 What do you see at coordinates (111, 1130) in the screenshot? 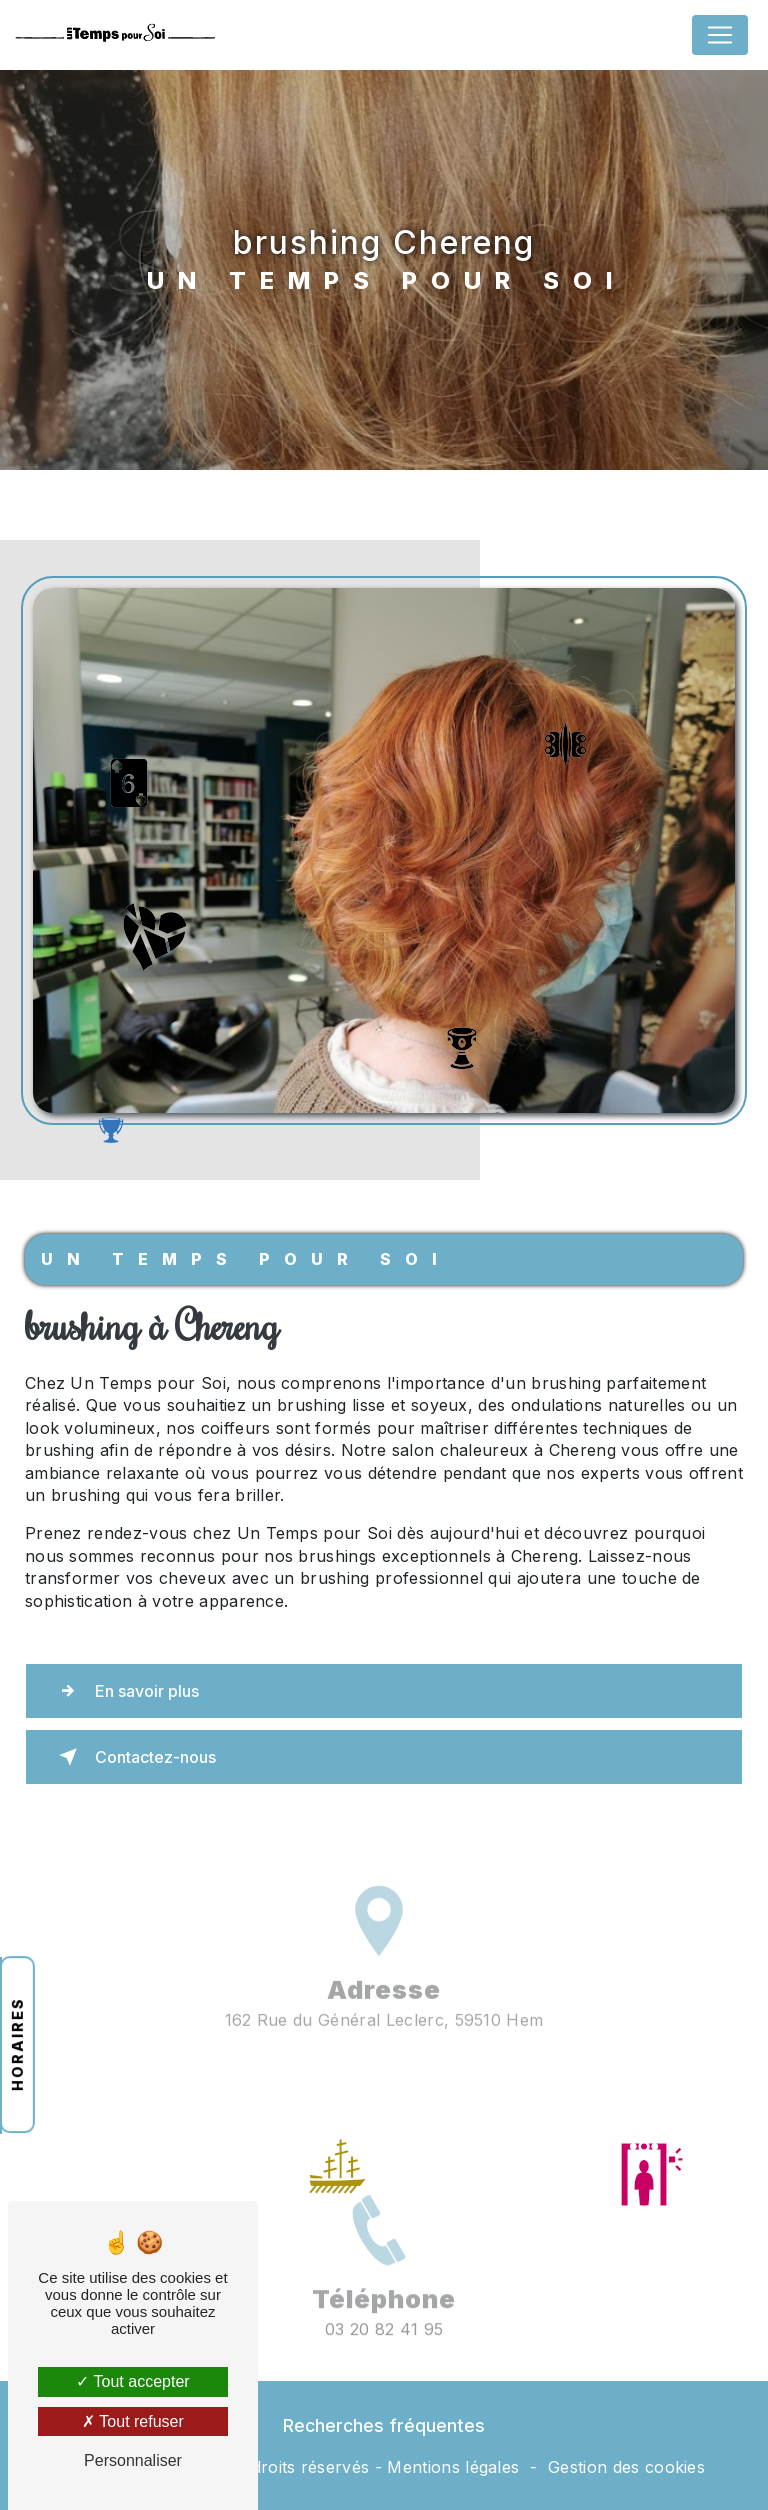
I see `view achievements or awards` at bounding box center [111, 1130].